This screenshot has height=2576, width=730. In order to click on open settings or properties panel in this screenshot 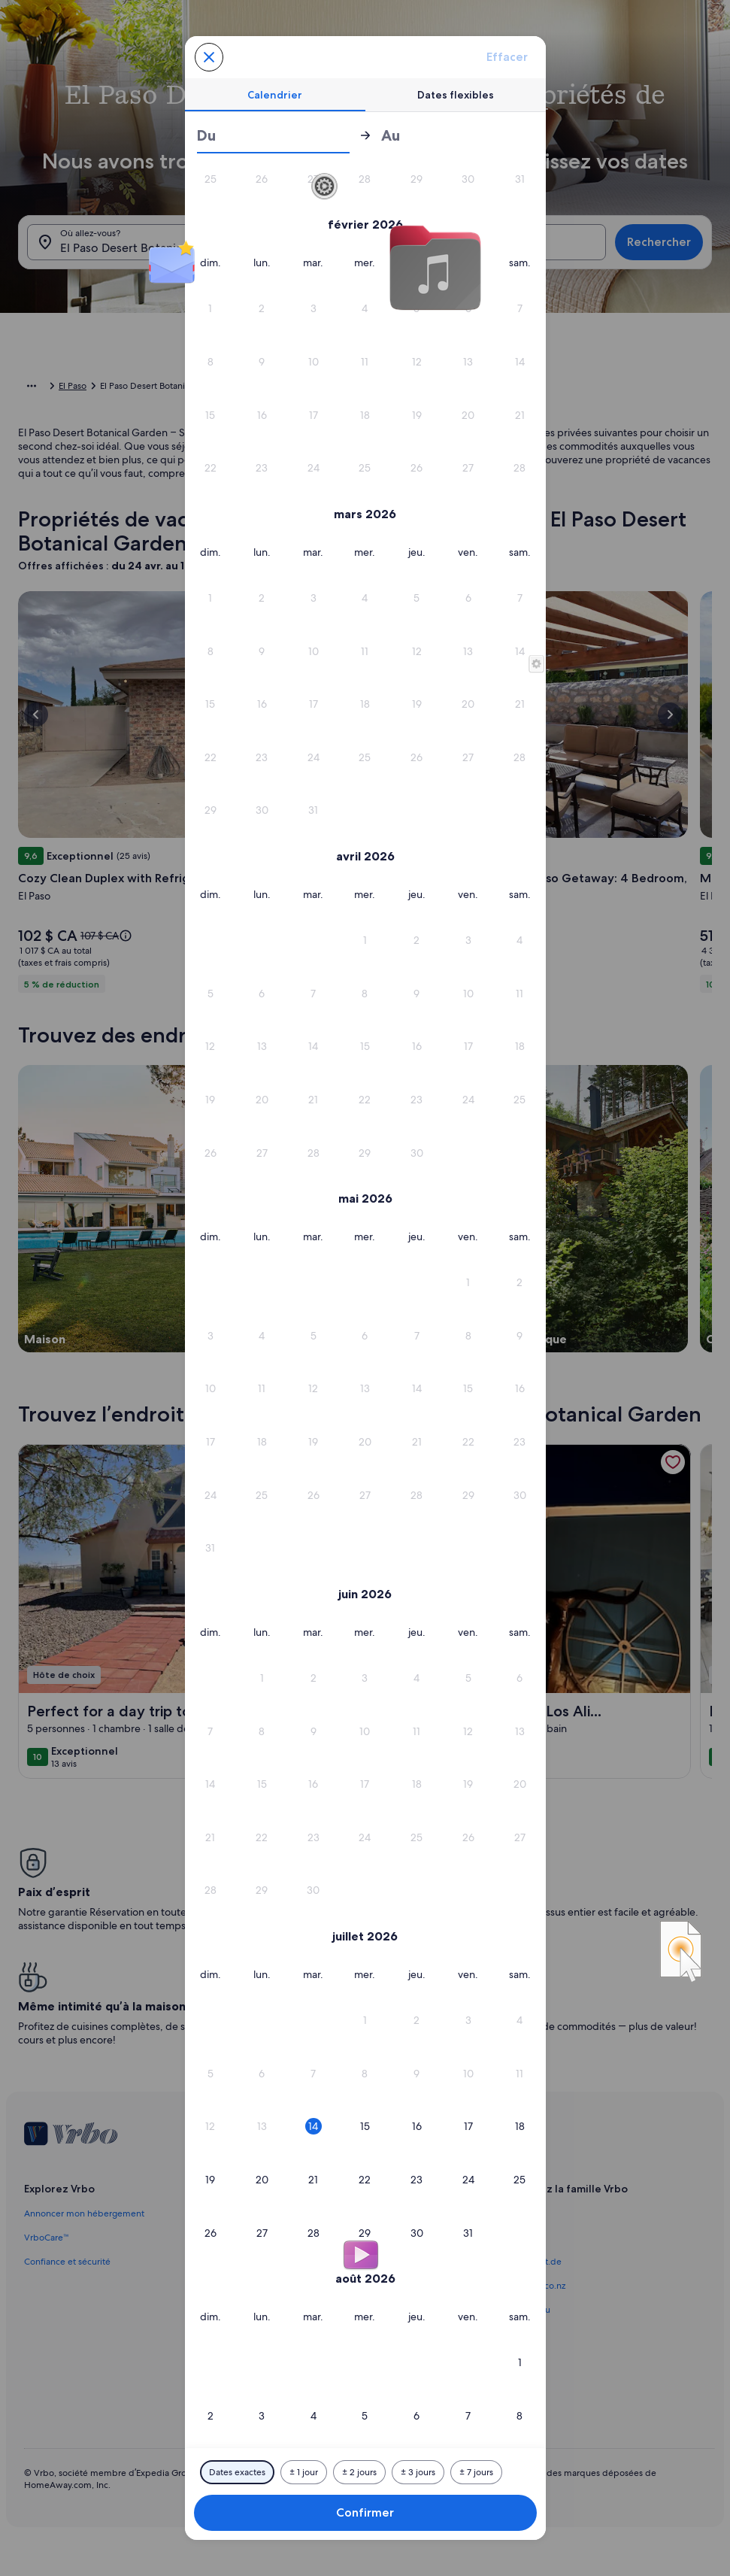, I will do `click(324, 186)`.